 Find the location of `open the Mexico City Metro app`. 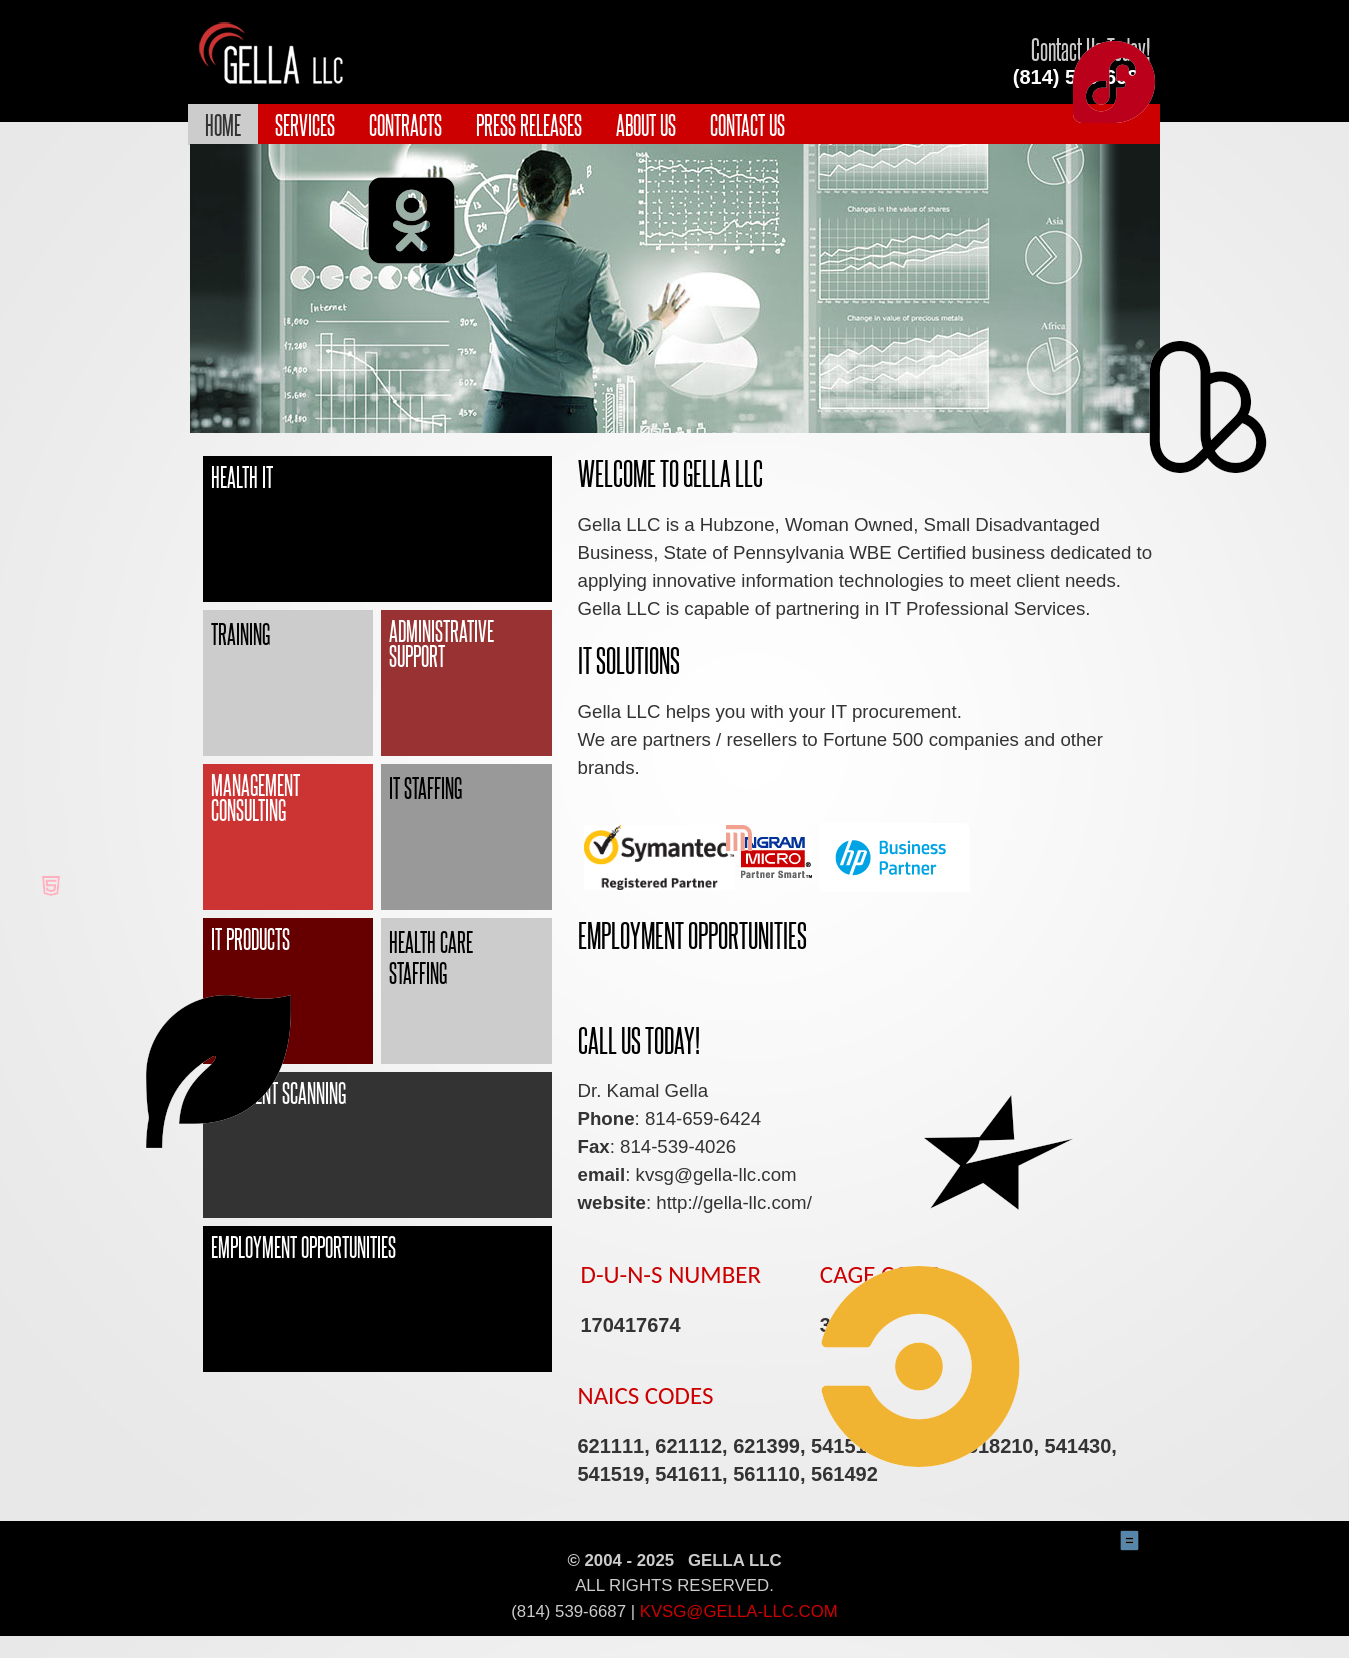

open the Mexico City Metro app is located at coordinates (739, 838).